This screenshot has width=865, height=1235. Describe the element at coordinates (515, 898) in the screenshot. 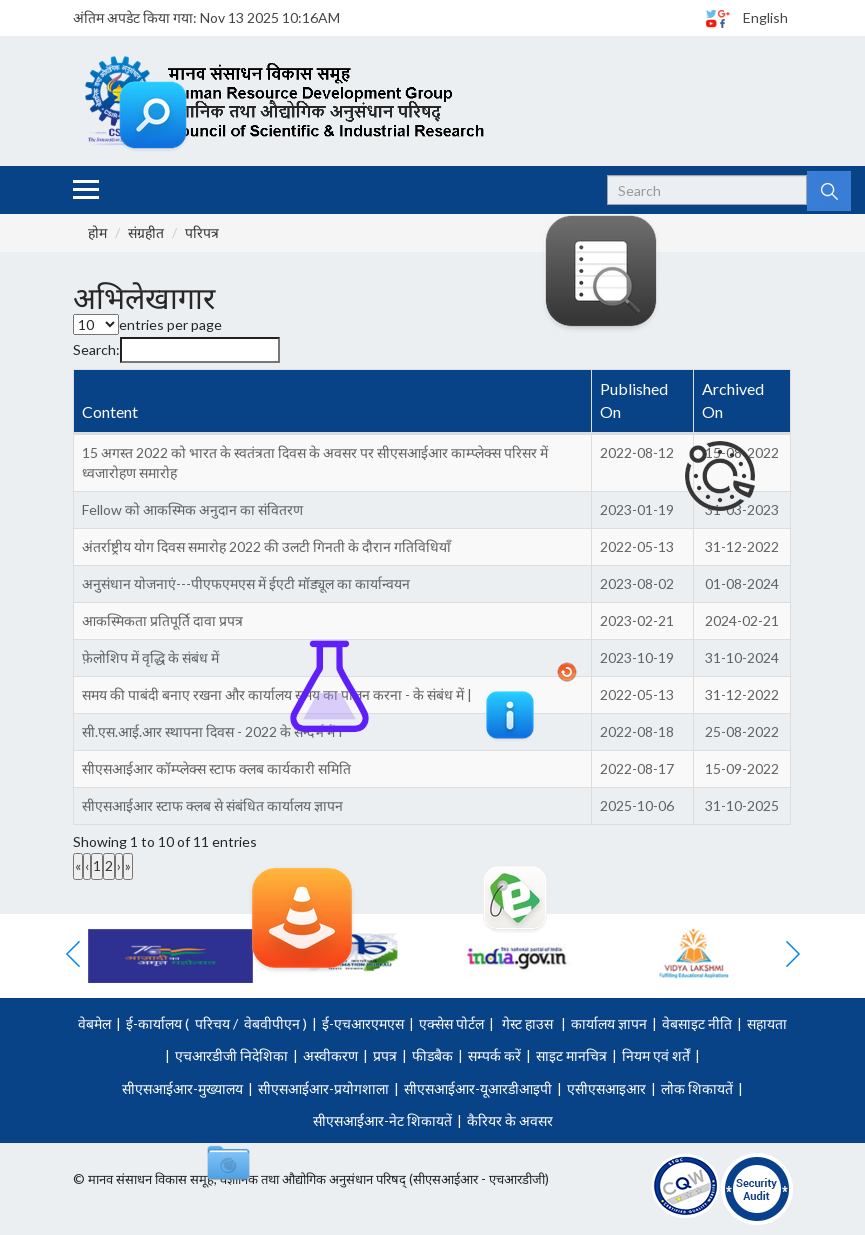

I see `open easytag music tagging application` at that location.